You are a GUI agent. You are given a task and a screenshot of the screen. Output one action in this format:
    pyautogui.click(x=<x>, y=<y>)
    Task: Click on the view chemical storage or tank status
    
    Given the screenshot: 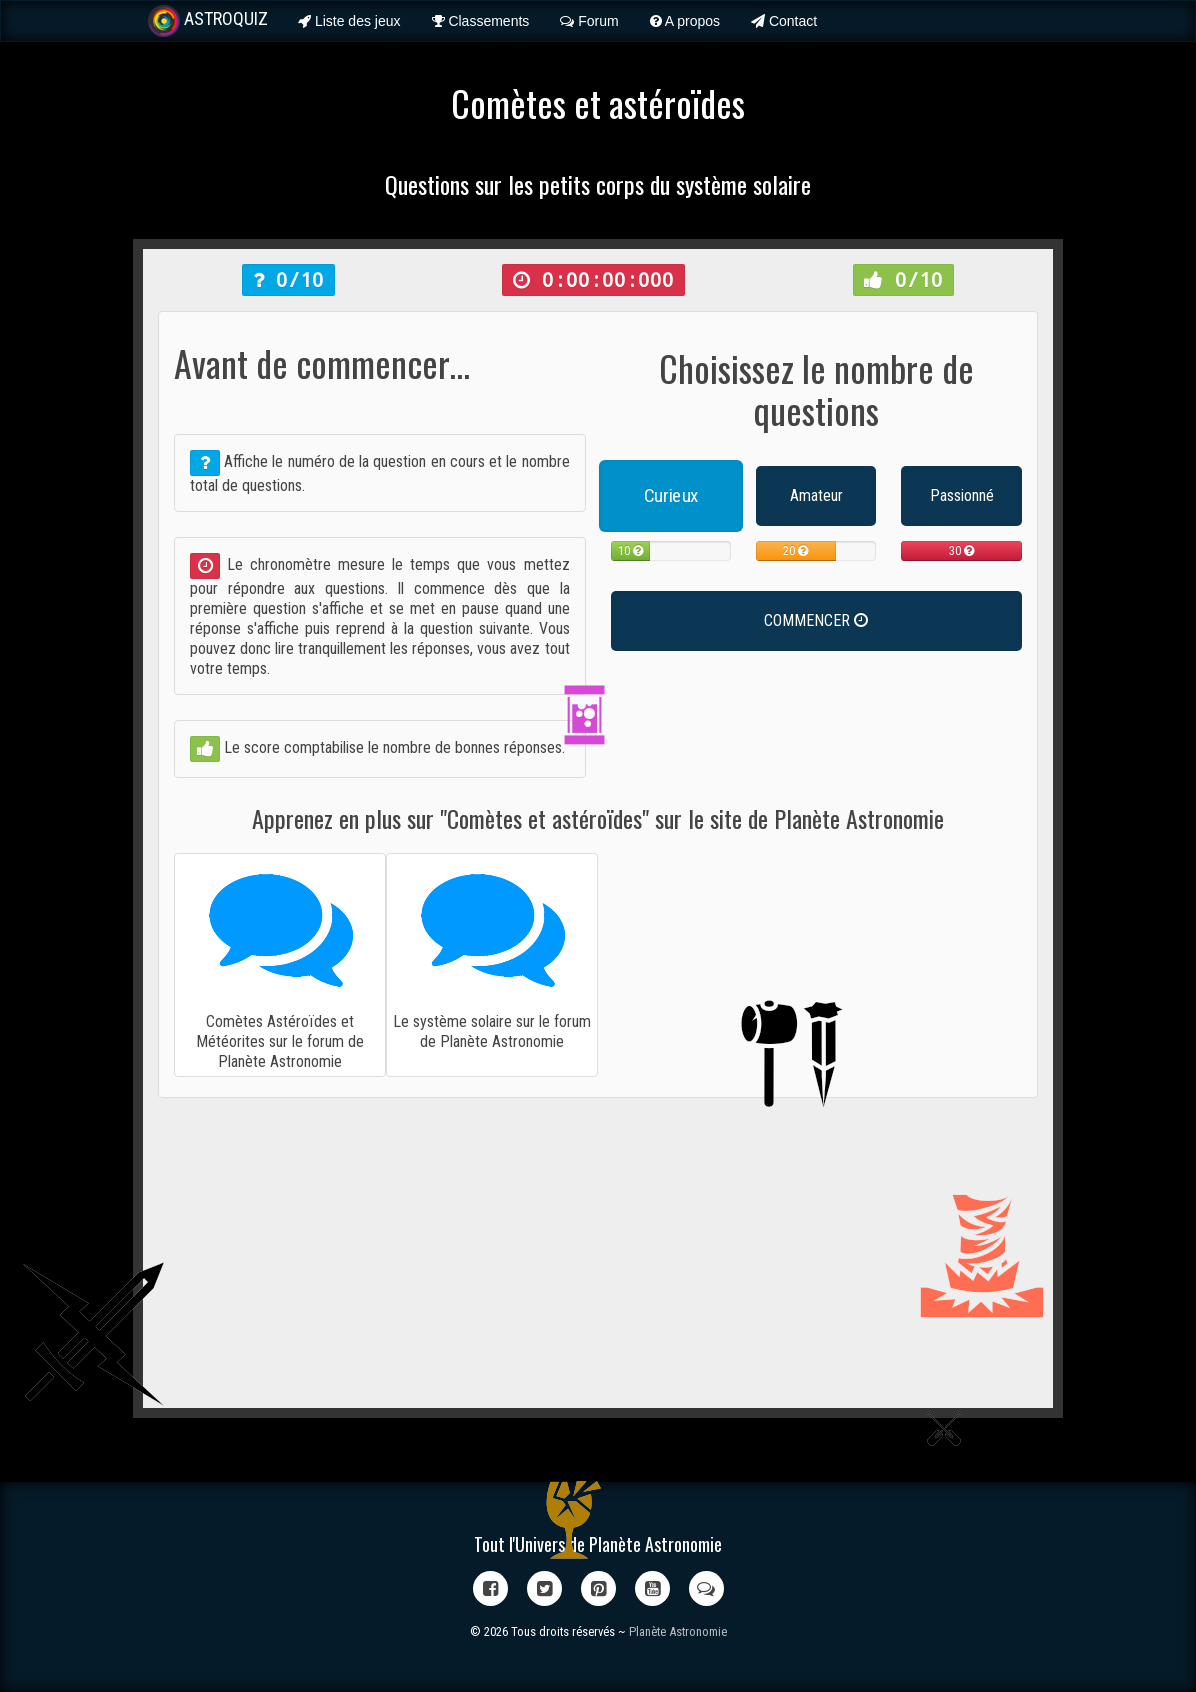 What is the action you would take?
    pyautogui.click(x=584, y=715)
    